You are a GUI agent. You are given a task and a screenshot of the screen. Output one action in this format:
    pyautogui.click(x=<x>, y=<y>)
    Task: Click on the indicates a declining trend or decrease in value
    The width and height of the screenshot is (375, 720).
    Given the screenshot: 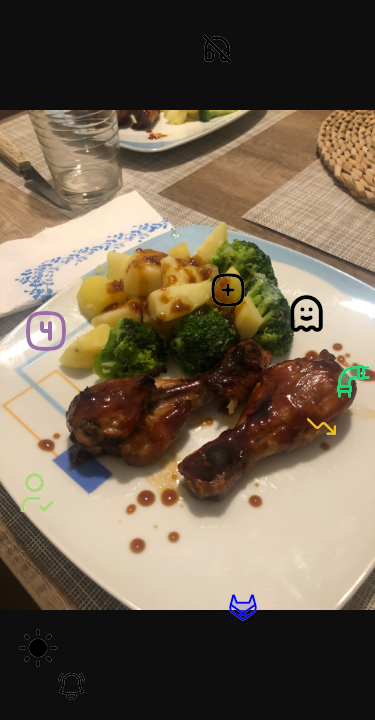 What is the action you would take?
    pyautogui.click(x=321, y=426)
    